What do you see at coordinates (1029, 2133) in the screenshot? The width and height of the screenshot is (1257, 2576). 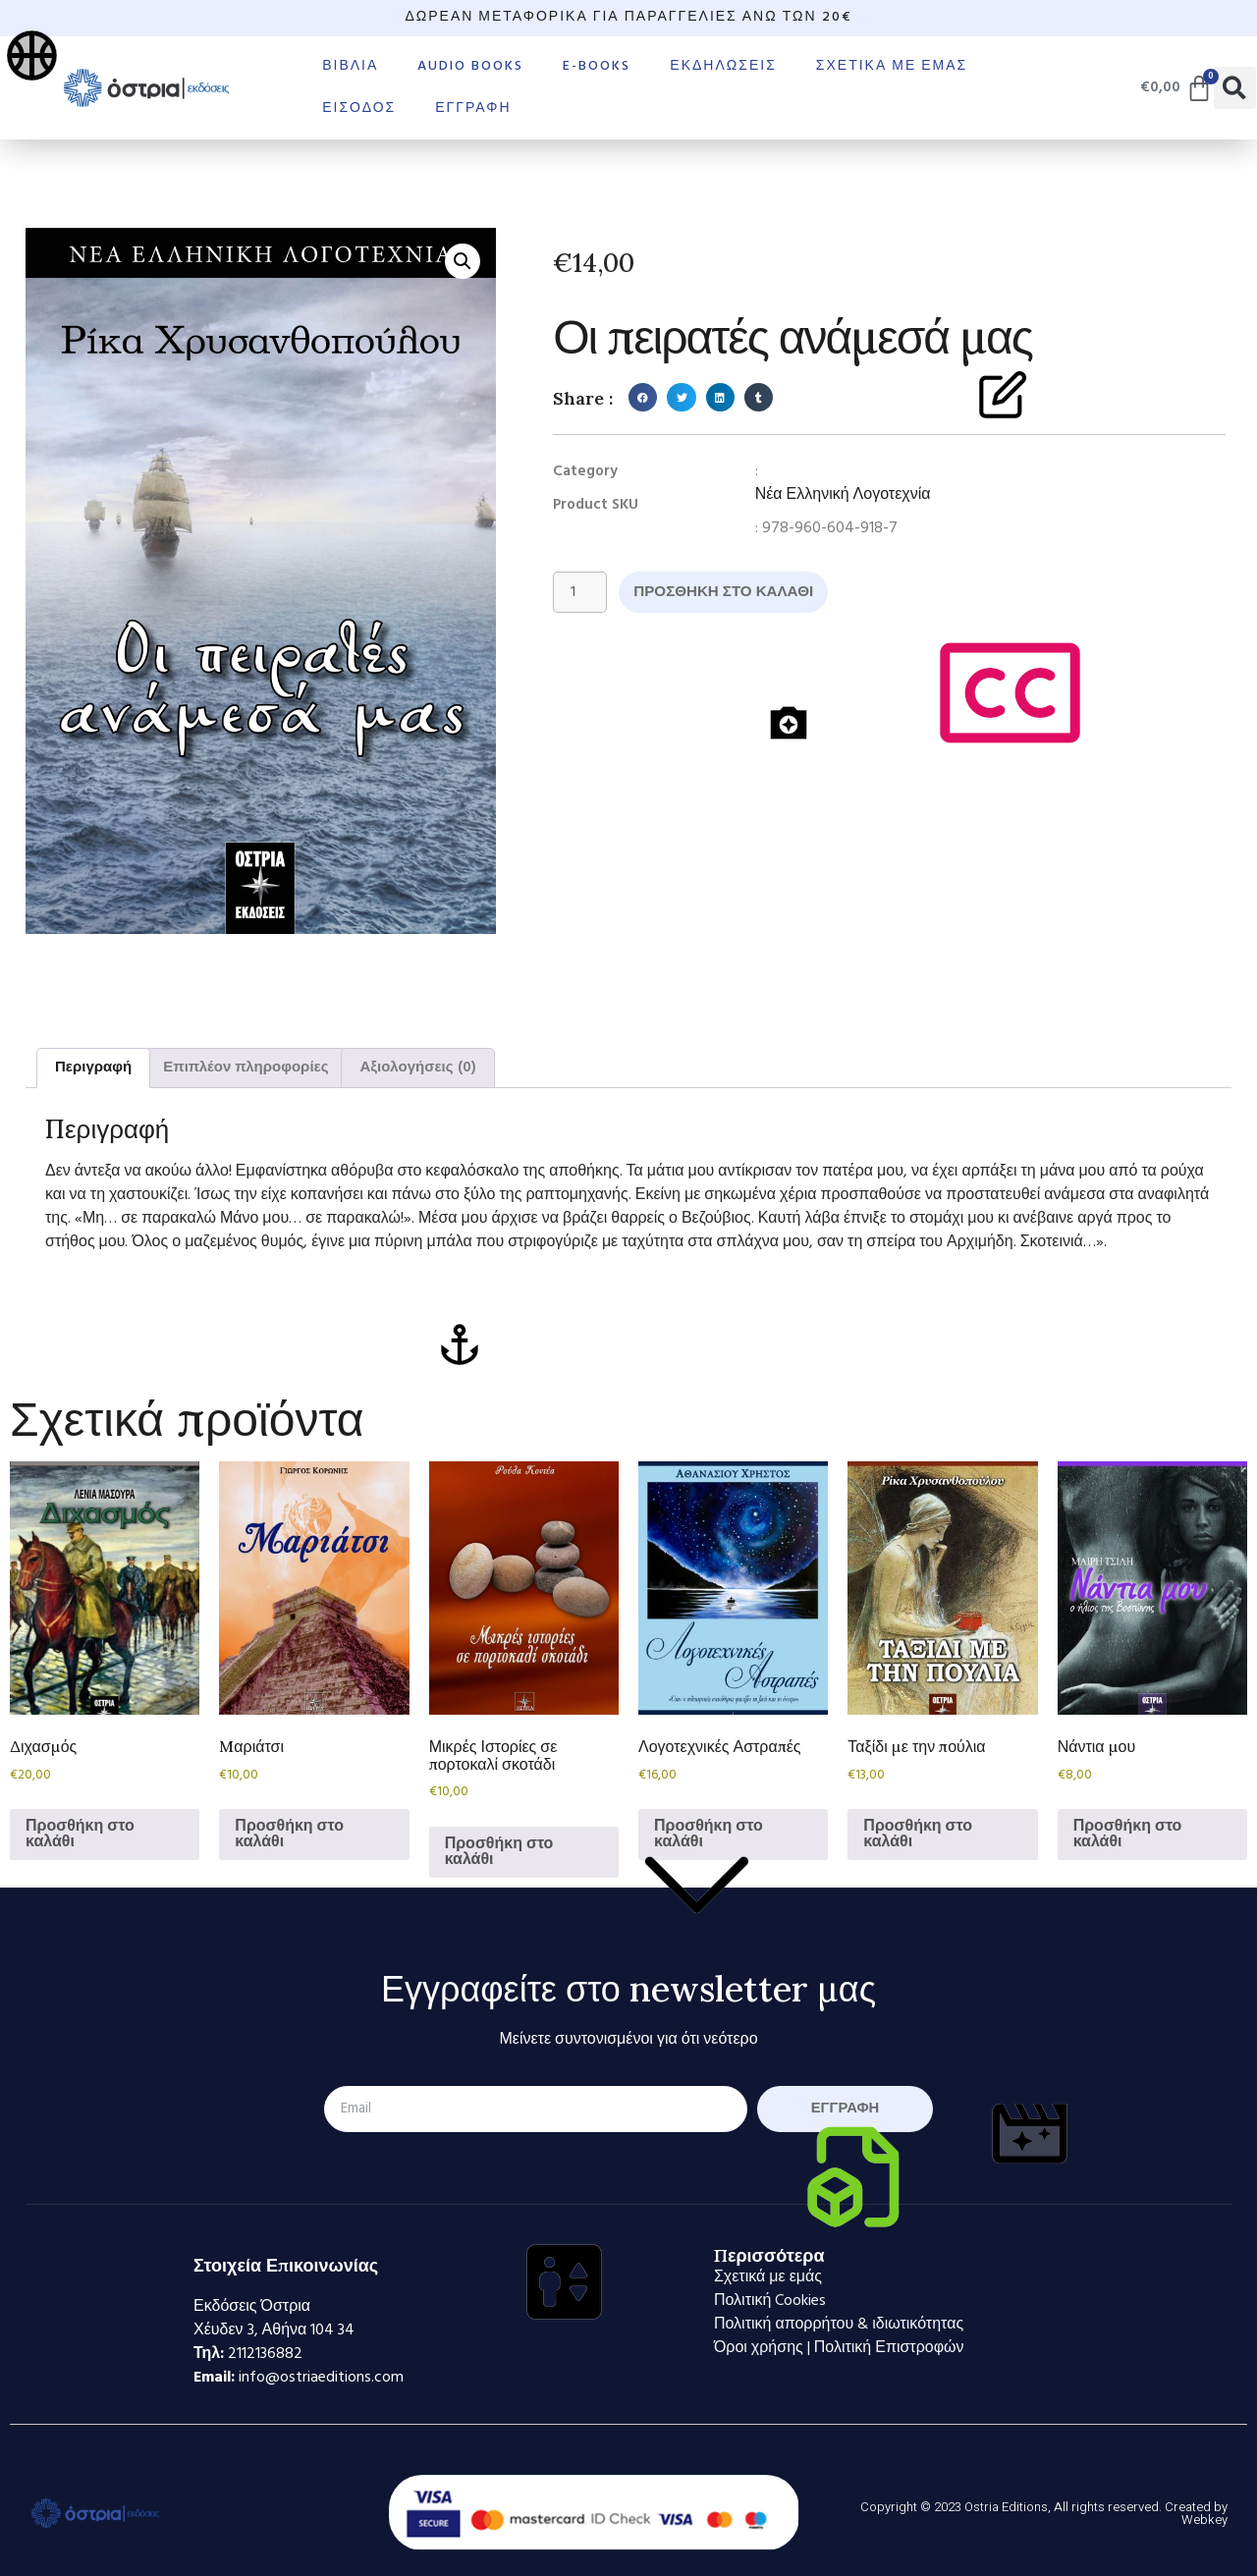 I see `apply filters or effects to a video` at bounding box center [1029, 2133].